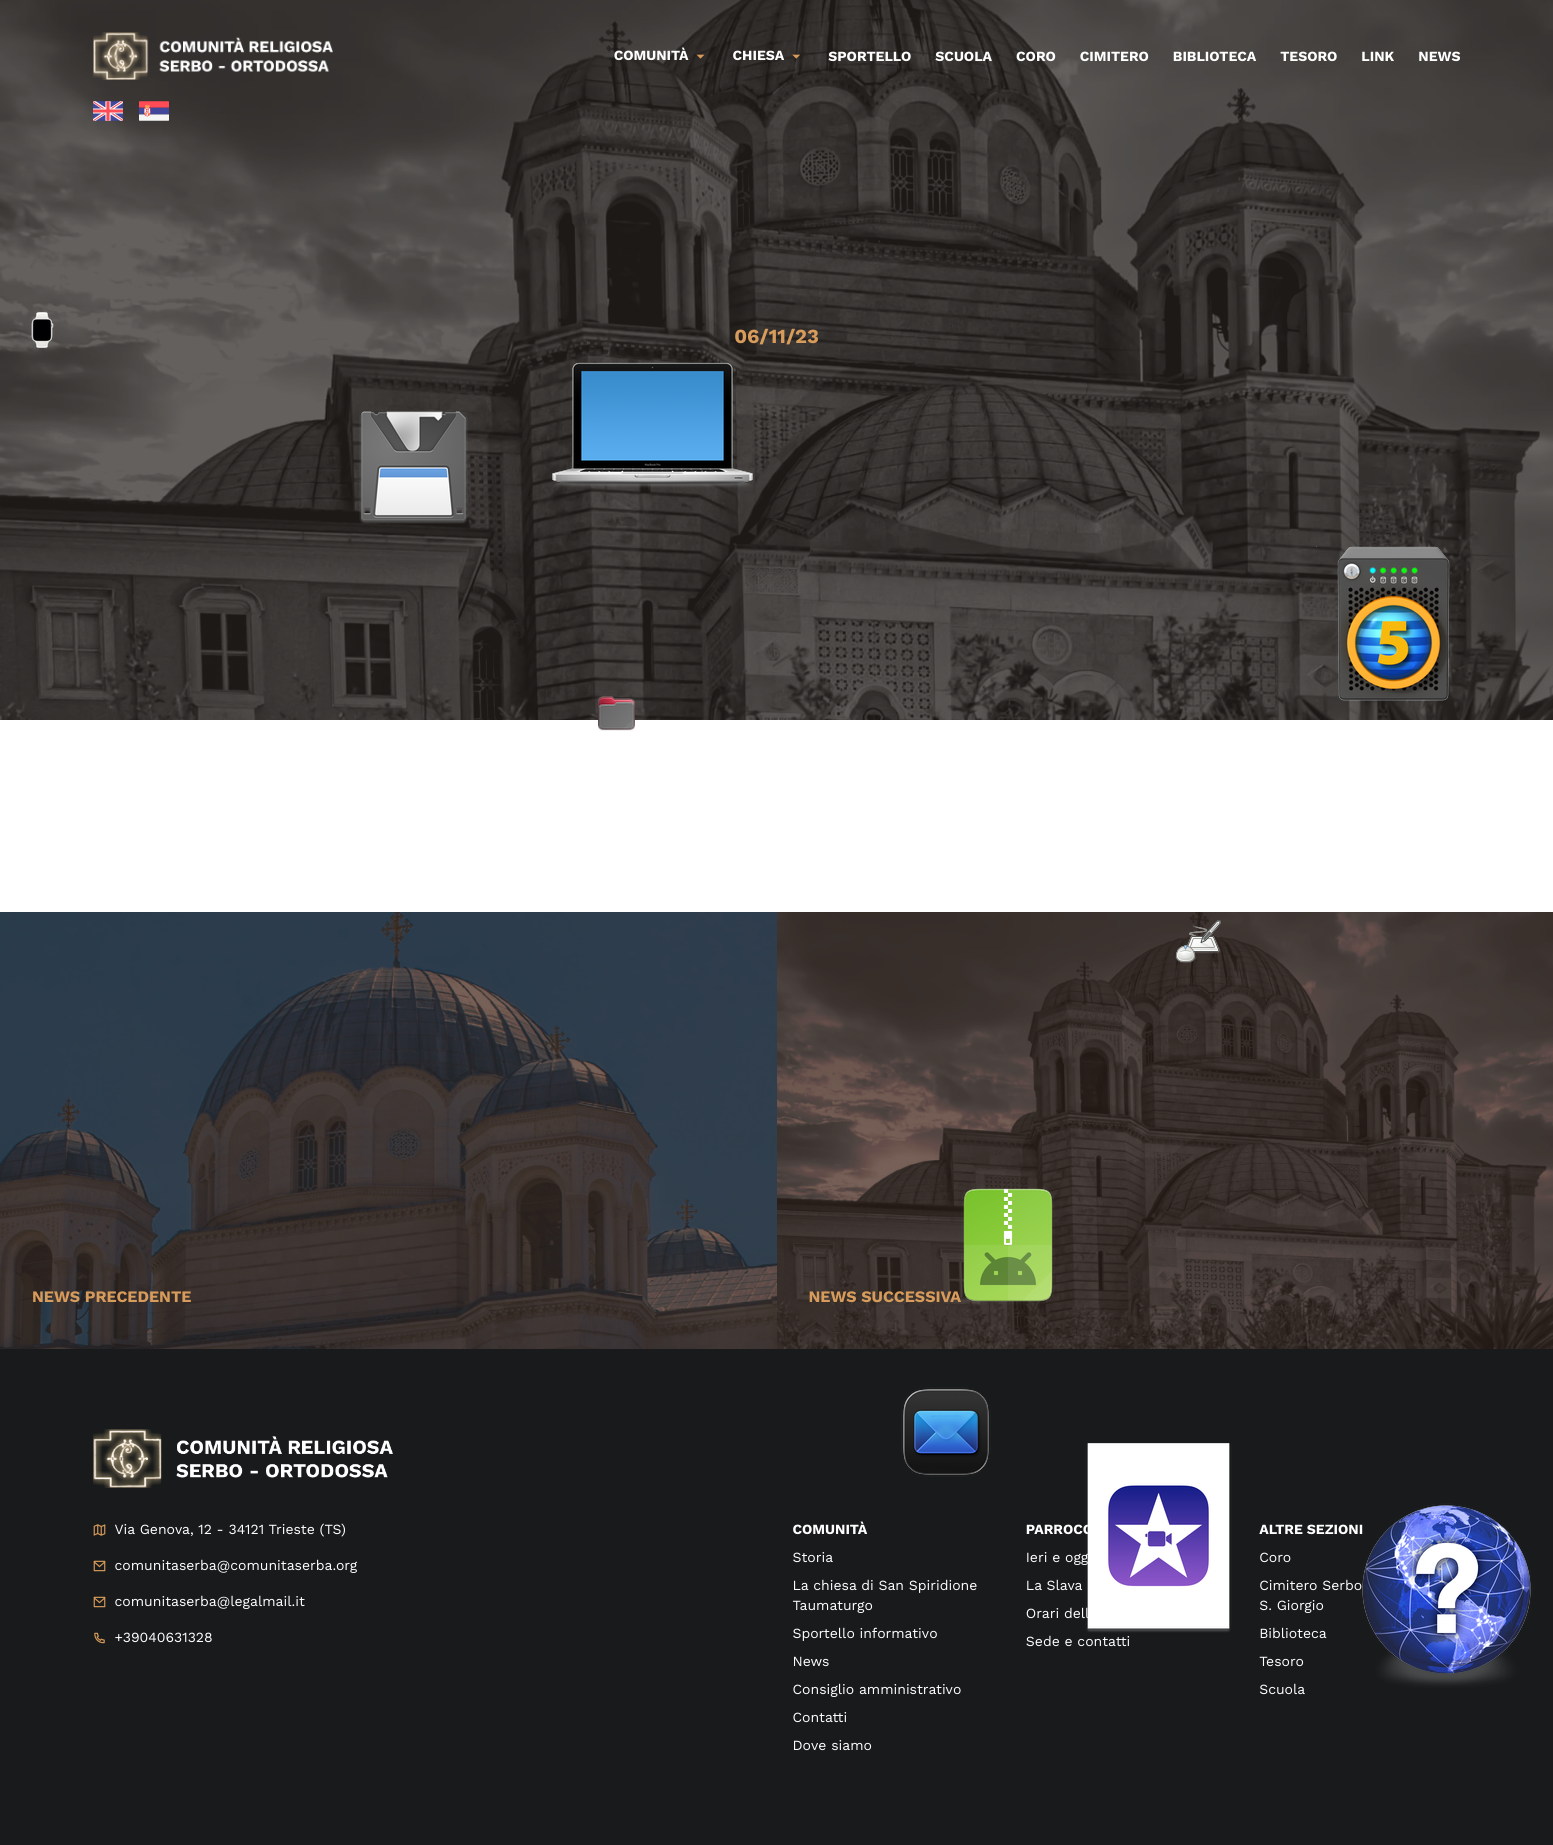 This screenshot has width=1553, height=1845. I want to click on open a mobile video project in iMovie, so click(1158, 1540).